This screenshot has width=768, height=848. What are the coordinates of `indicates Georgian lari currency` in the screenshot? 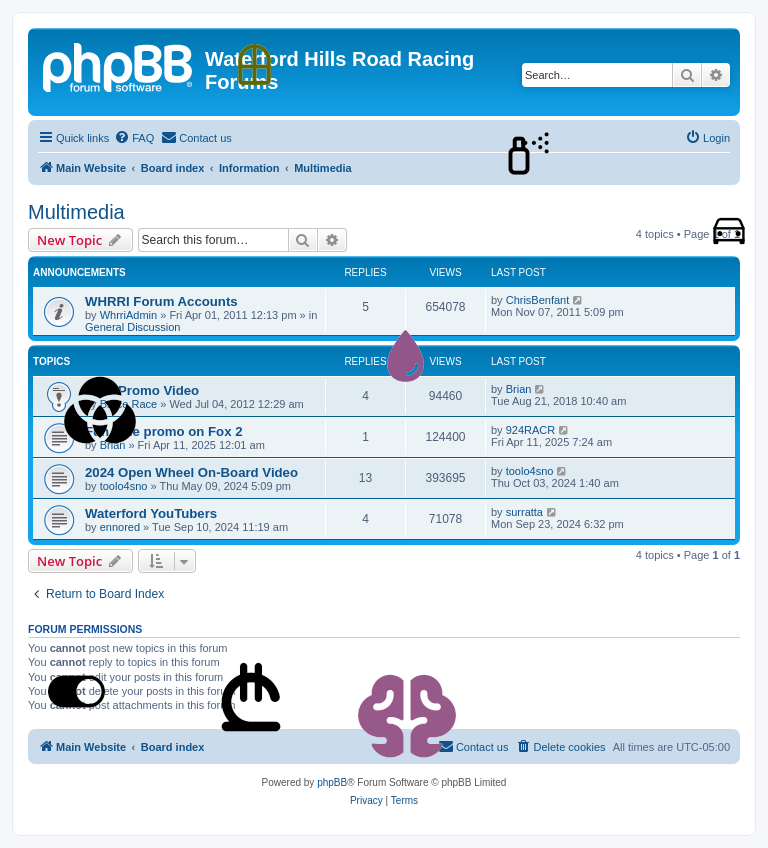 It's located at (251, 702).